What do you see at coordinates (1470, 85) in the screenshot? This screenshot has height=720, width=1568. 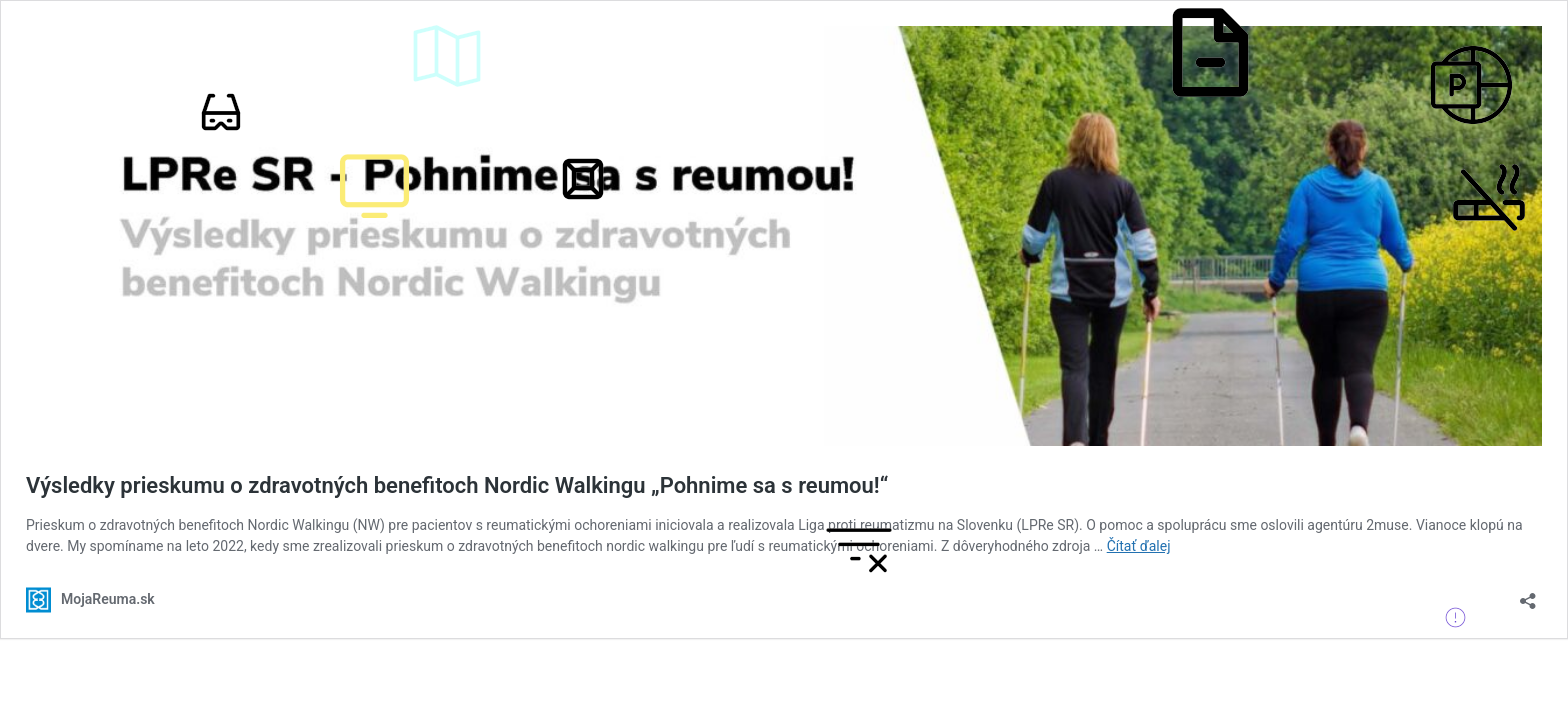 I see `open Microsoft PowerPoint` at bounding box center [1470, 85].